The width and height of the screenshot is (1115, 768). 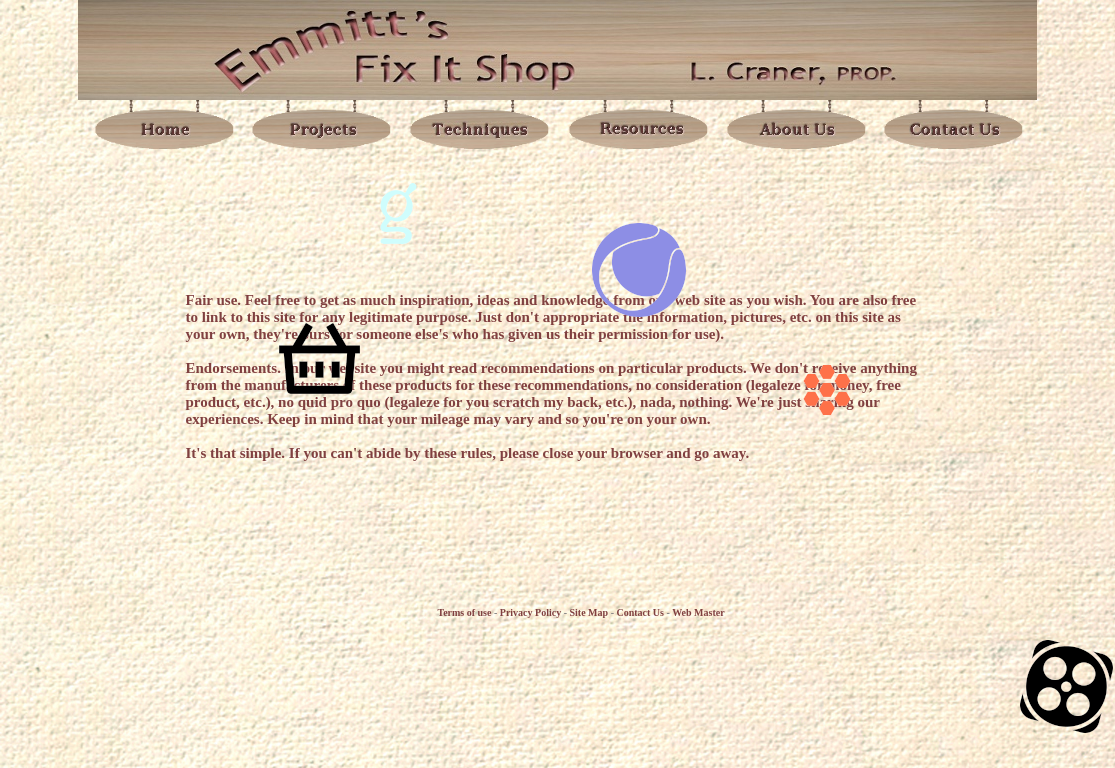 I want to click on open Goodreads app, so click(x=398, y=213).